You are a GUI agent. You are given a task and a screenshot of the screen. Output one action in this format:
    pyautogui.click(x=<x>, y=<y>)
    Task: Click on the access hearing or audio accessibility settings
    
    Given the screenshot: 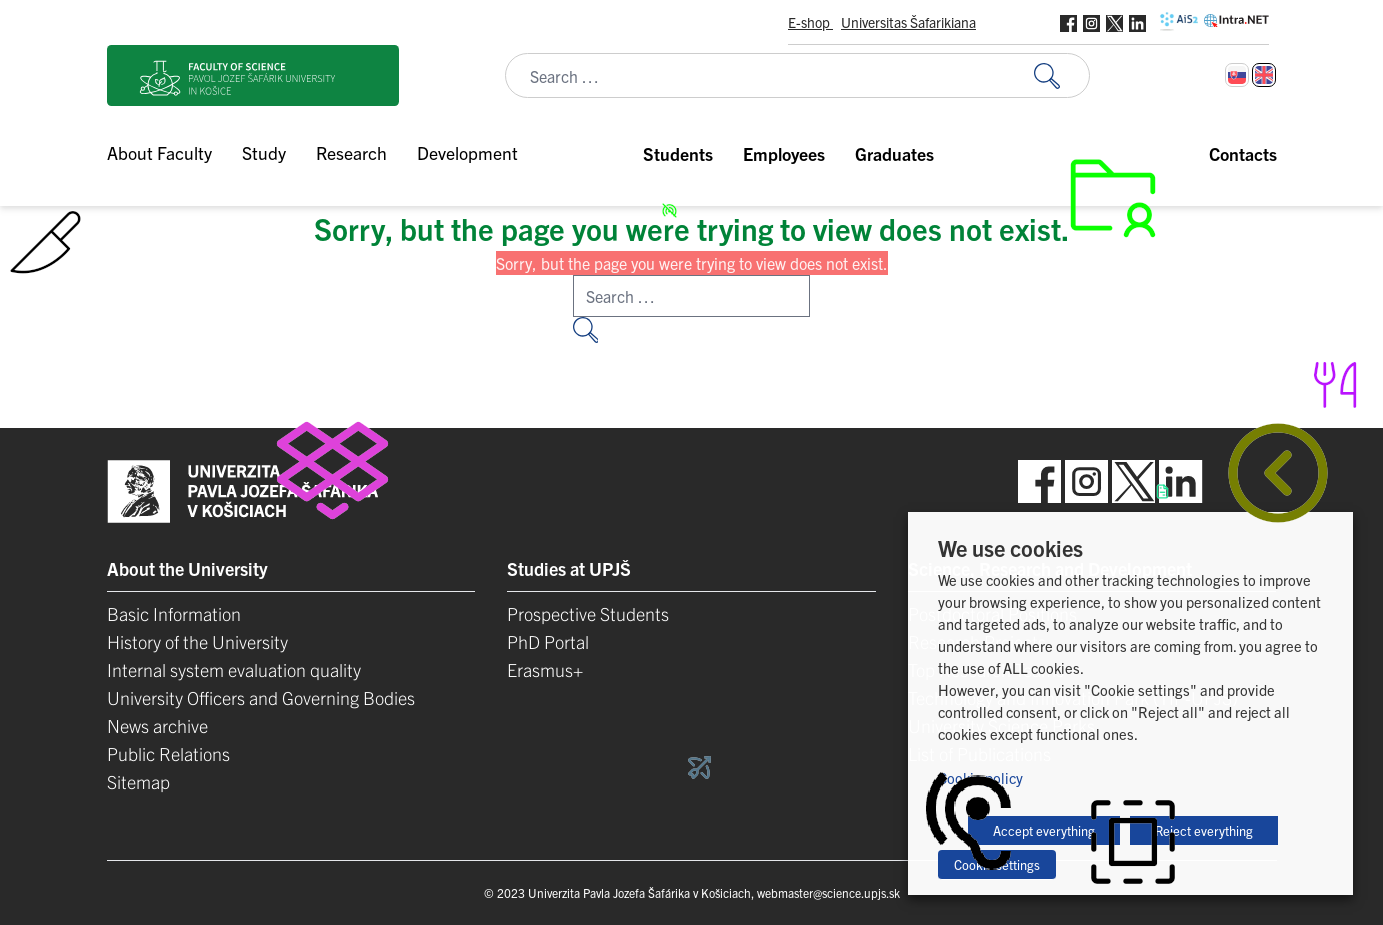 What is the action you would take?
    pyautogui.click(x=968, y=822)
    